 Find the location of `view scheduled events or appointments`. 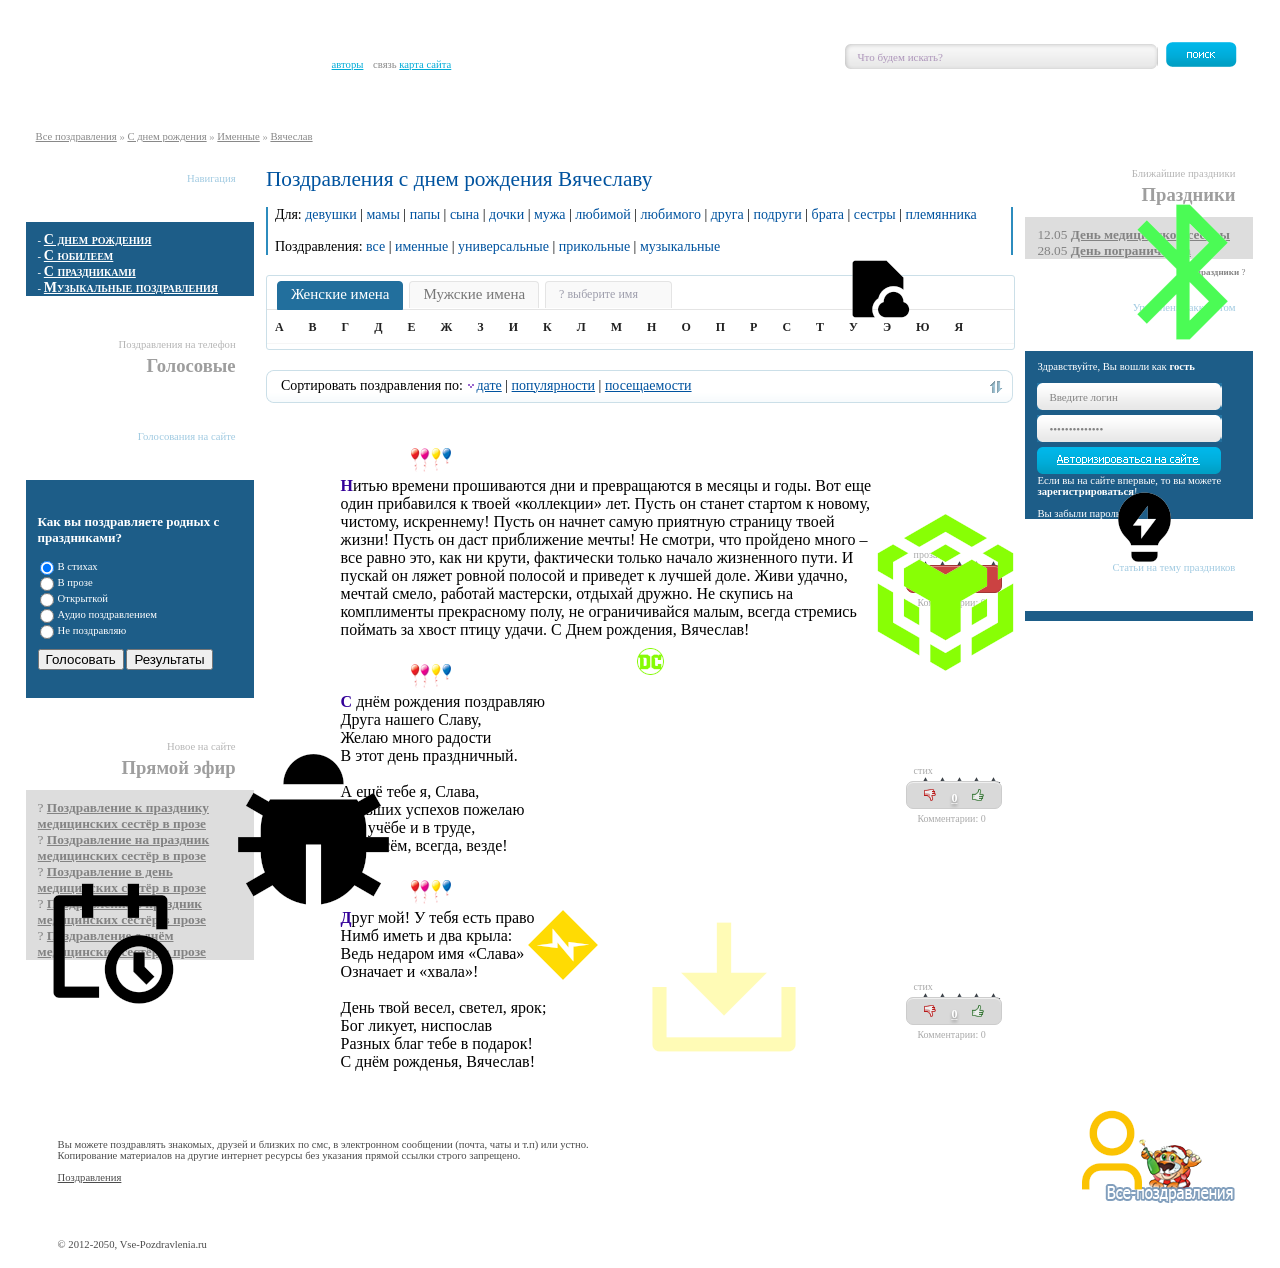

view scheduled events or appointments is located at coordinates (110, 946).